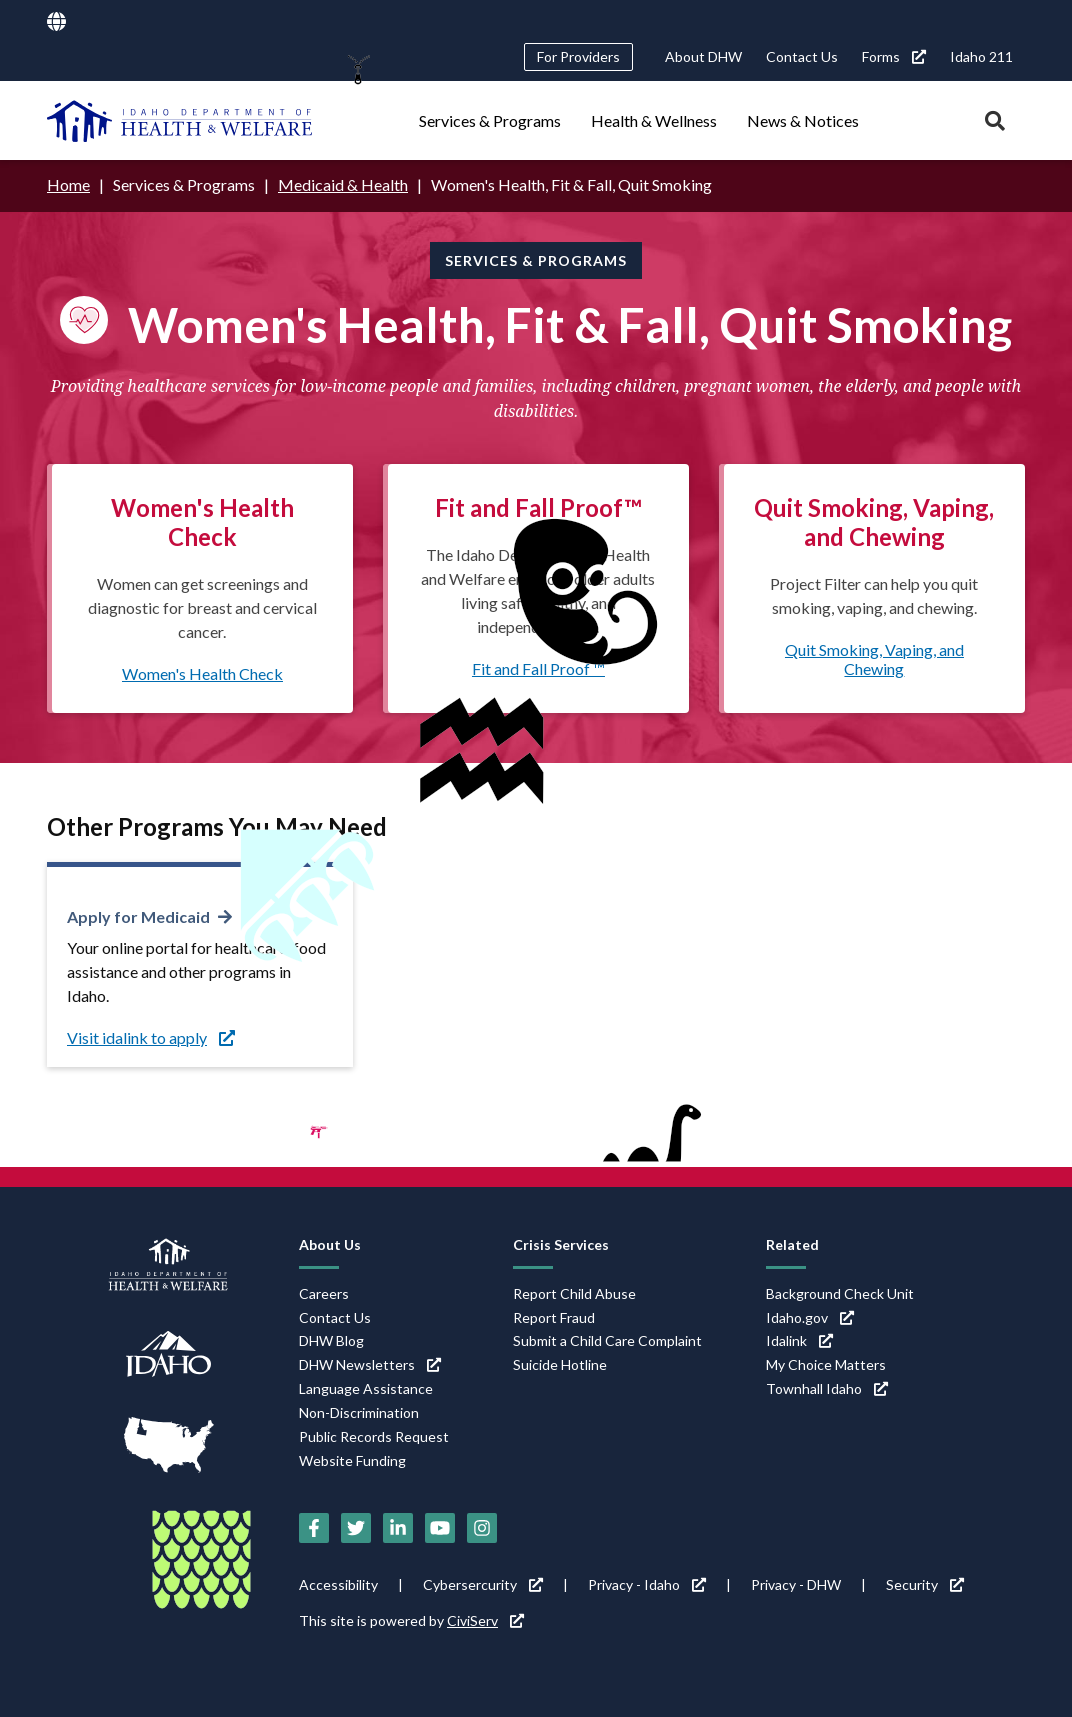 The image size is (1072, 1717). I want to click on access sea creatures or aquatic animals category, so click(652, 1133).